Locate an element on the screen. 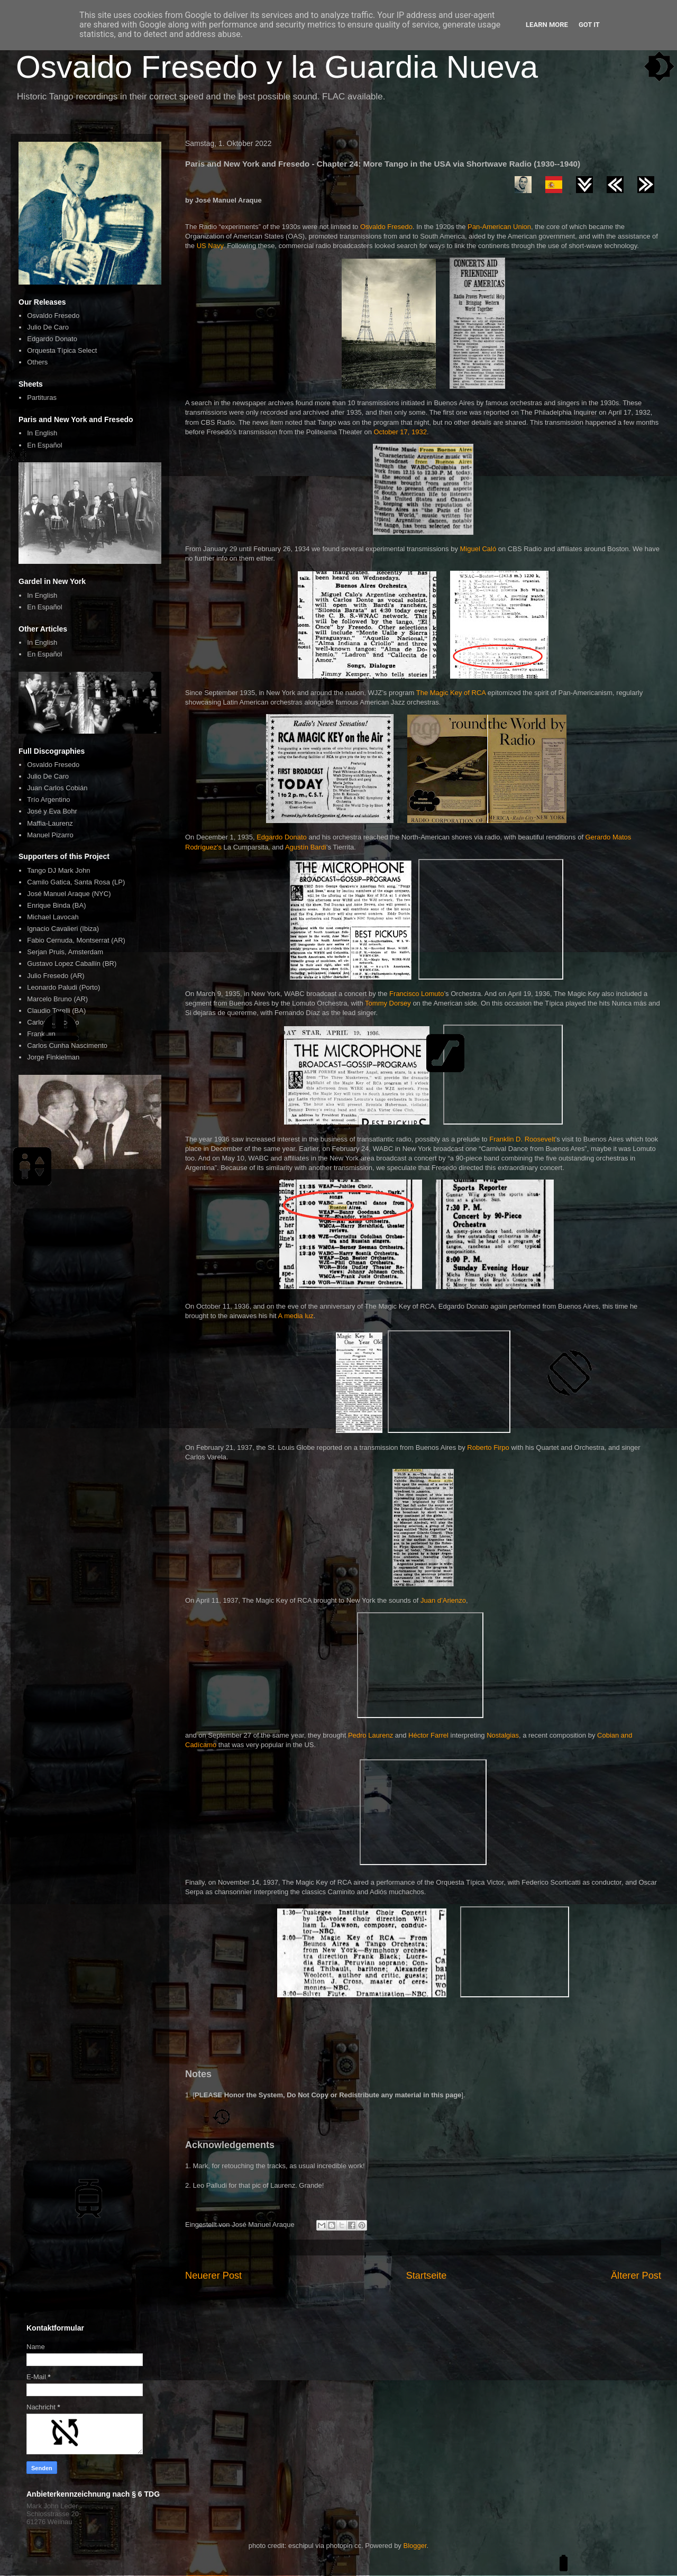  sync is disabled or turned off is located at coordinates (65, 2432).